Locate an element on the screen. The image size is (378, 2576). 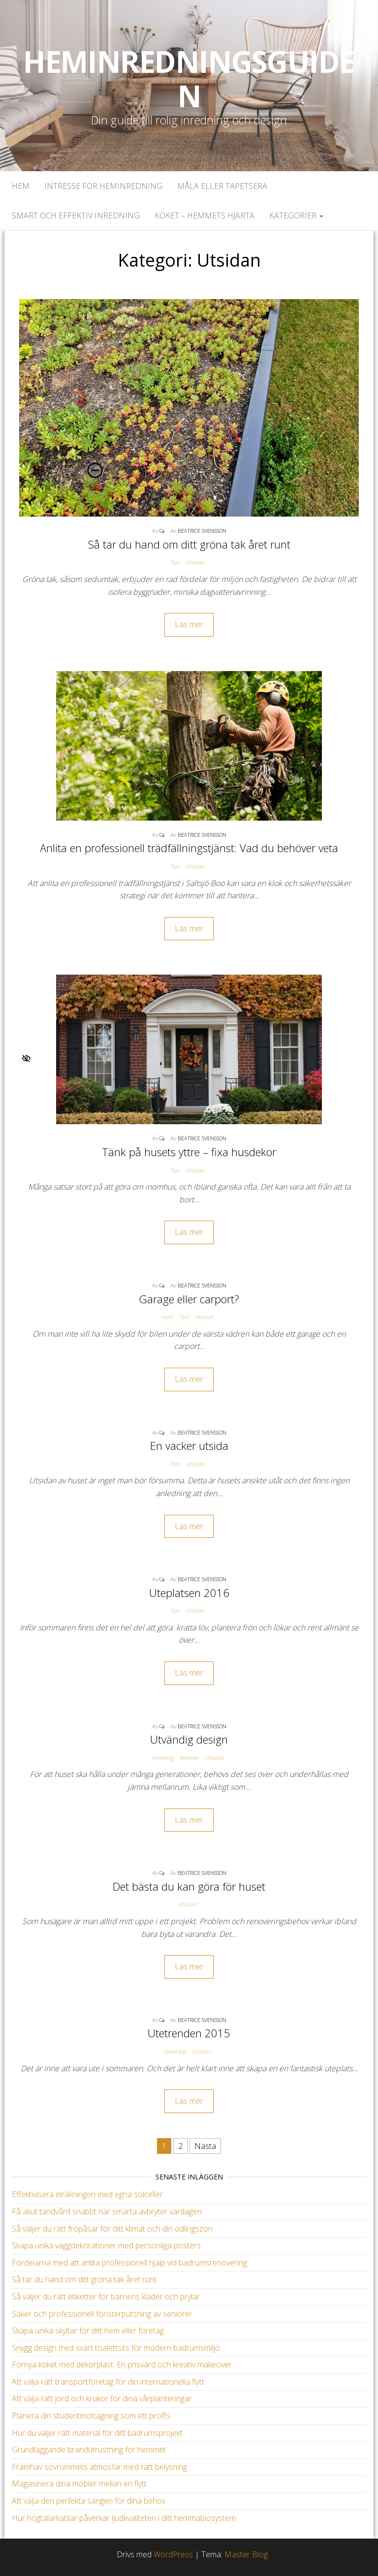
hide password or sensitive content is located at coordinates (26, 1058).